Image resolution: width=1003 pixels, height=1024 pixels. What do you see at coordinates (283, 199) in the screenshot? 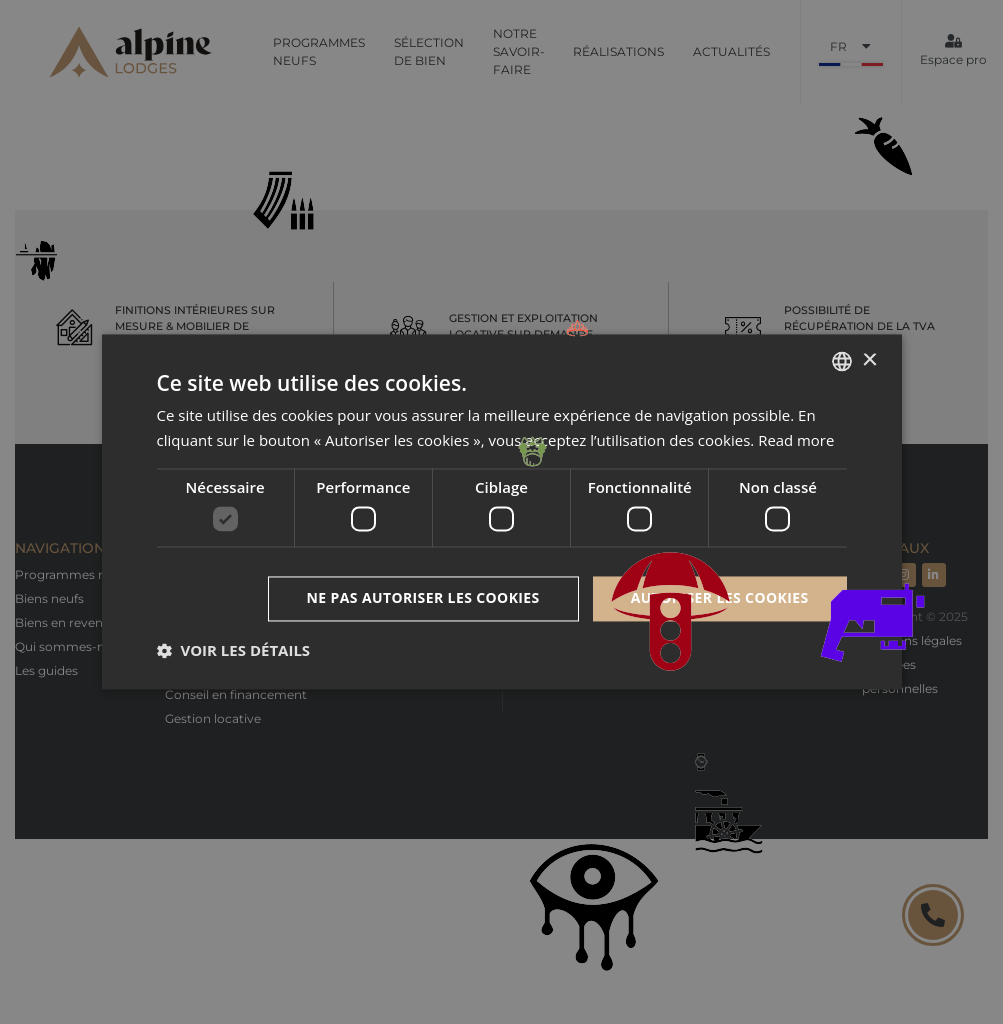
I see `ammunition or magazine inventory in a game` at bounding box center [283, 199].